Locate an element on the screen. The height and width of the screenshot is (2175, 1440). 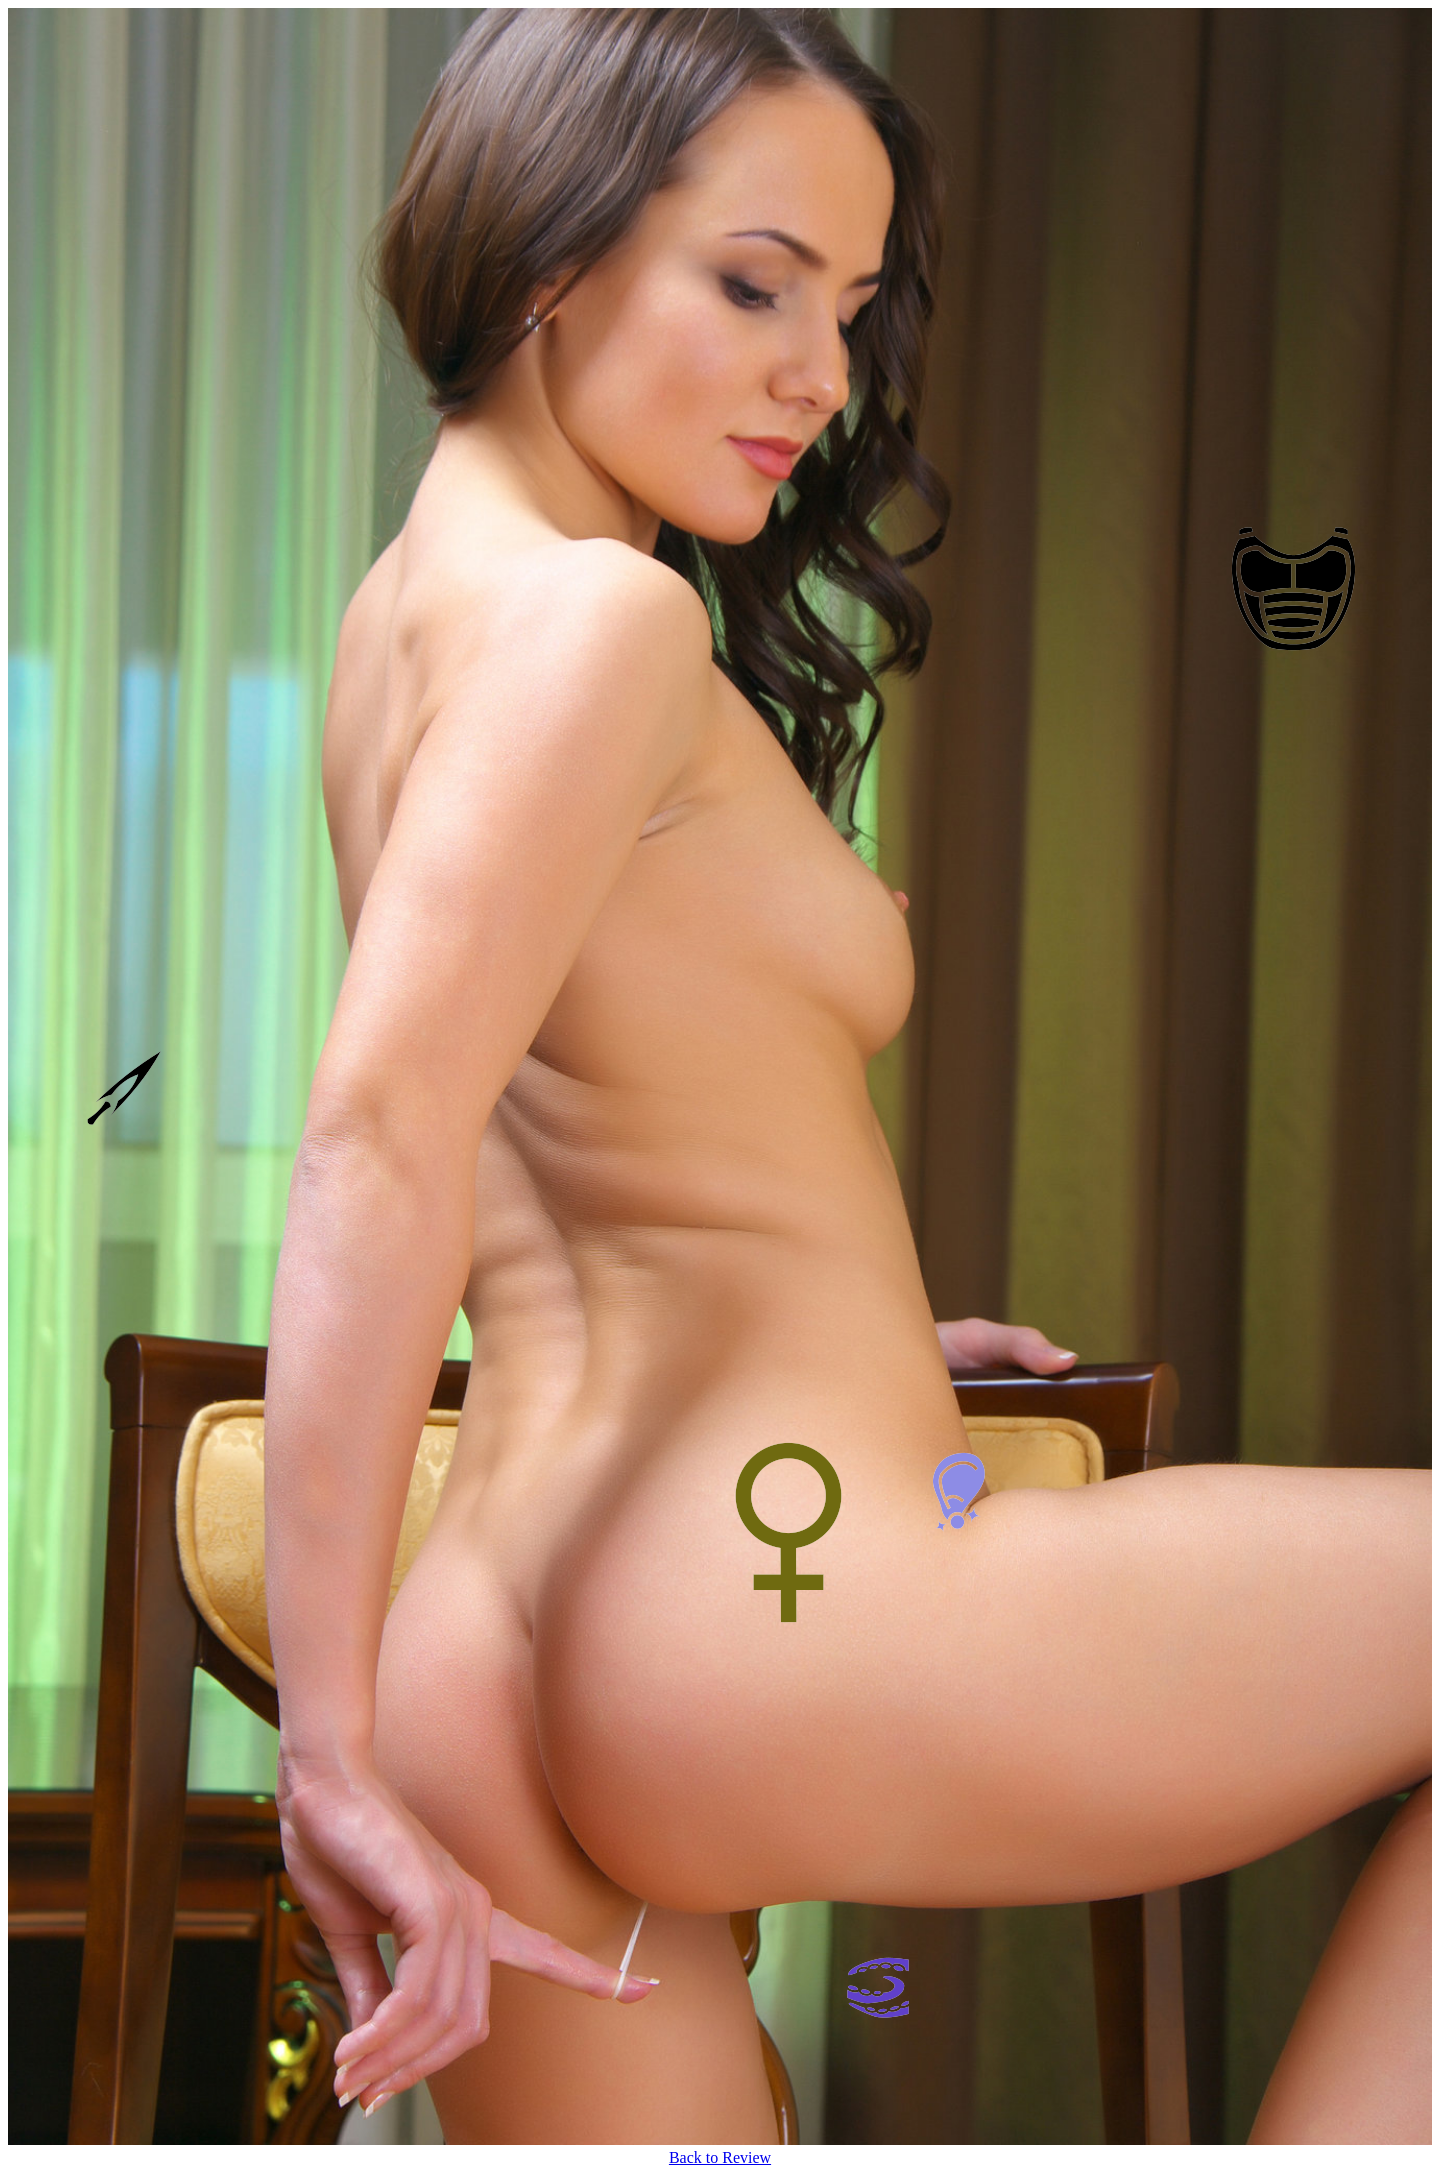
select saiyan armor or battle suit equipment is located at coordinates (1293, 586).